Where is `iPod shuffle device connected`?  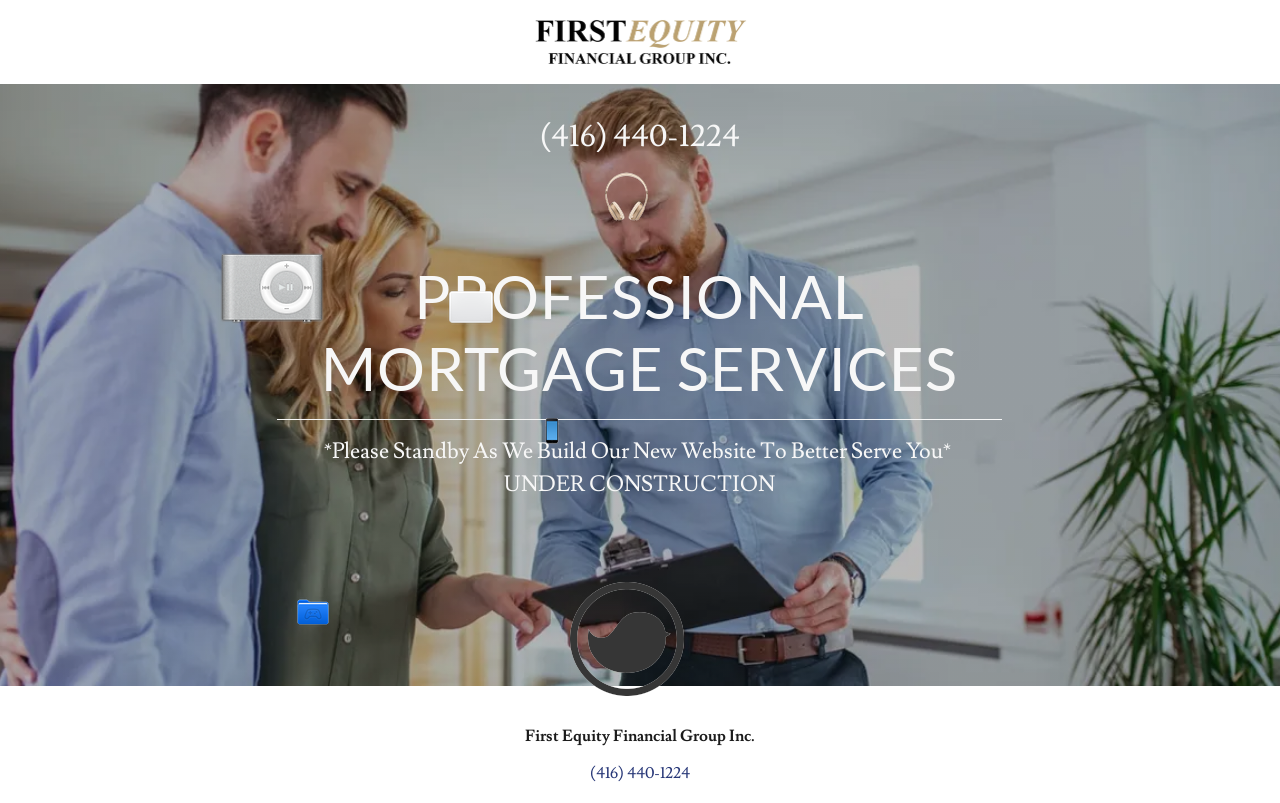
iPod shuffle device connected is located at coordinates (272, 269).